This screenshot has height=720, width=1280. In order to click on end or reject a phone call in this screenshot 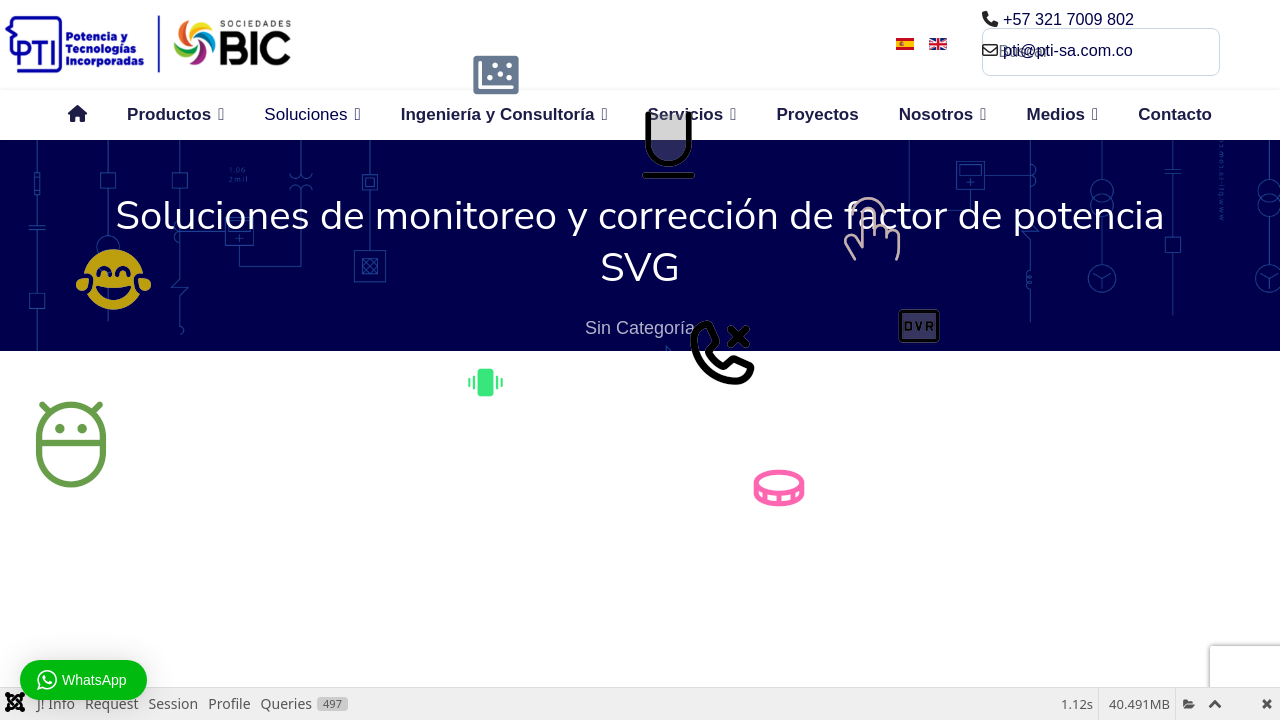, I will do `click(723, 351)`.